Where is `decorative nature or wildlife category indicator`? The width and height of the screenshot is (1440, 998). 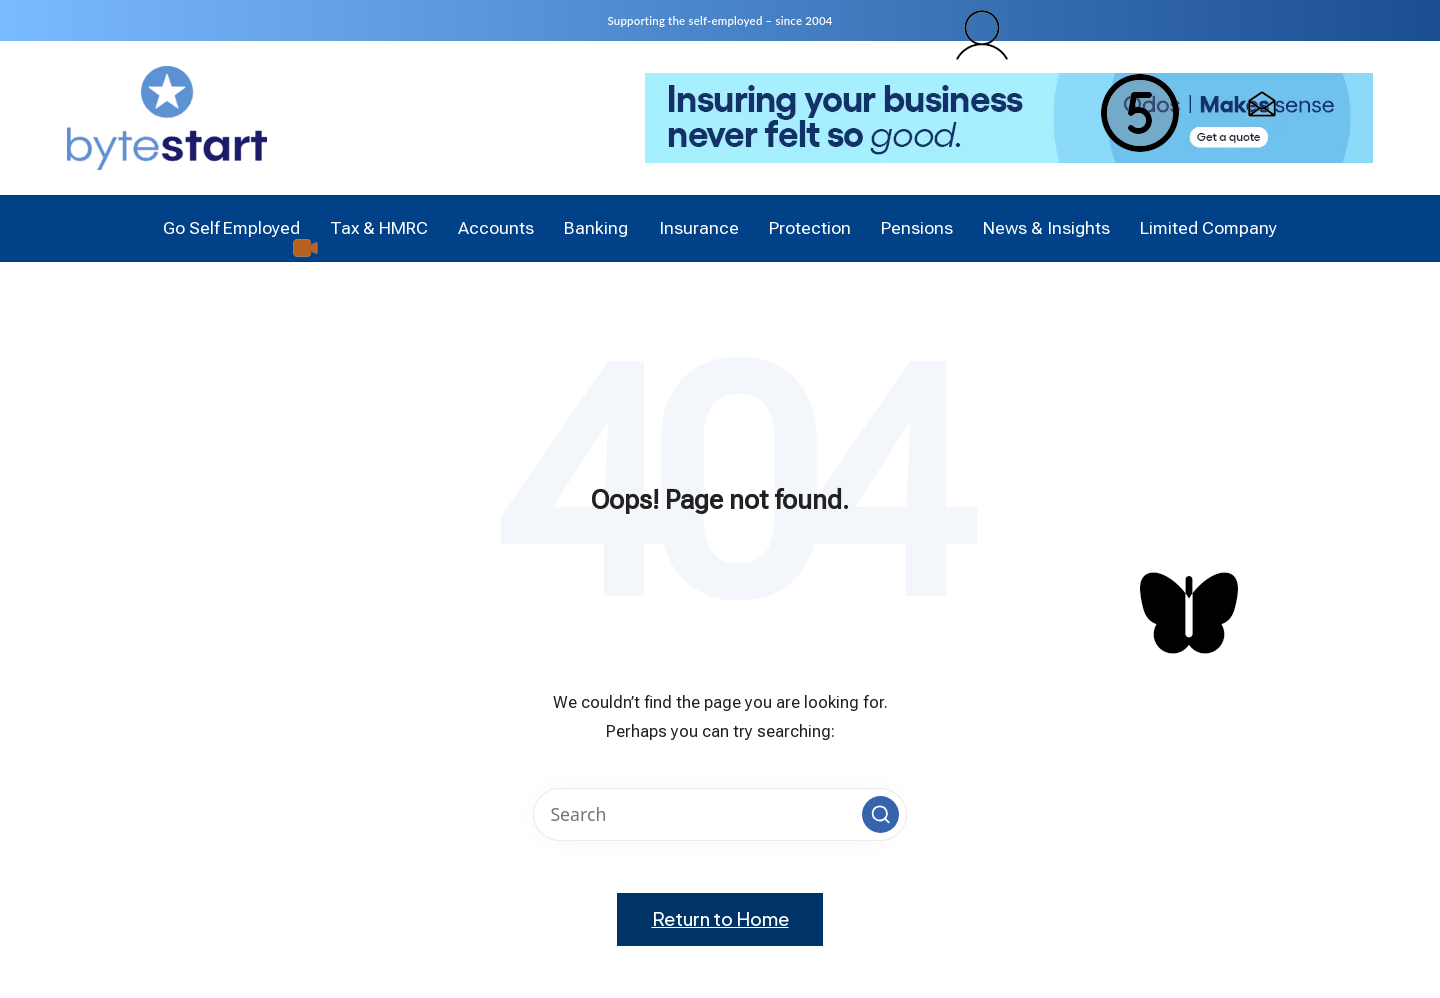 decorative nature or wildlife category indicator is located at coordinates (1189, 611).